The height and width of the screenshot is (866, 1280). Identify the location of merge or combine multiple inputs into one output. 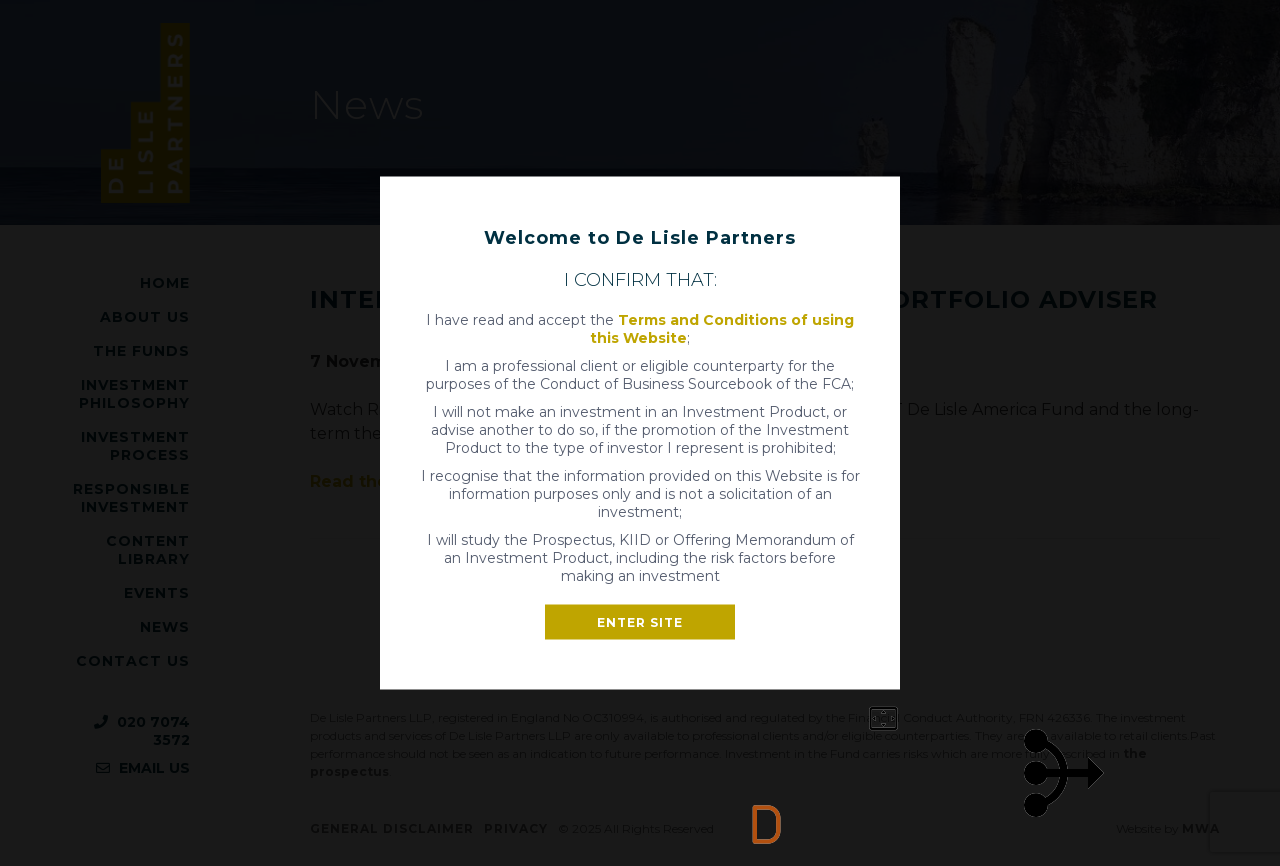
(1064, 773).